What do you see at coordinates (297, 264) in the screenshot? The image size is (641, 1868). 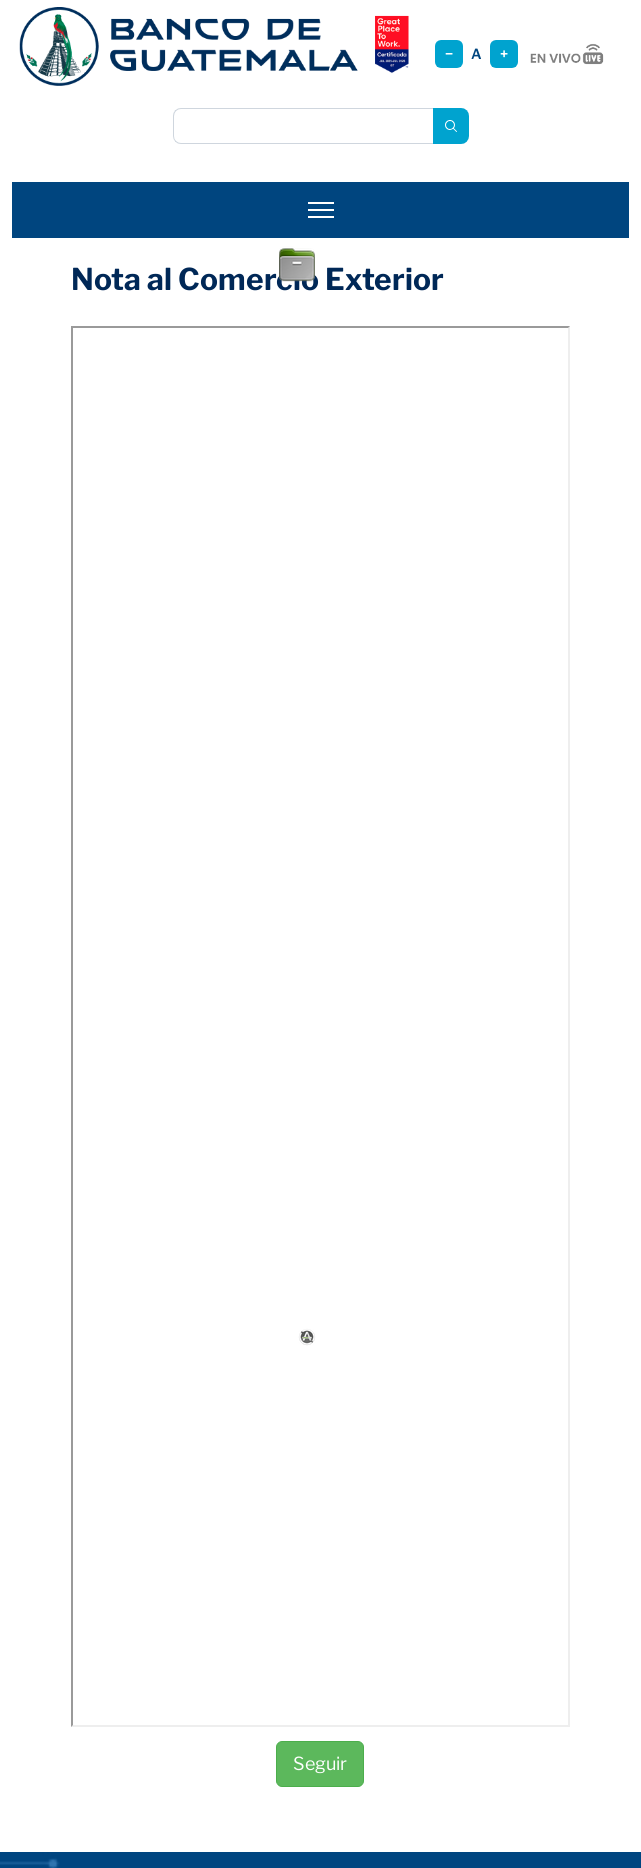 I see `open the file manager` at bounding box center [297, 264].